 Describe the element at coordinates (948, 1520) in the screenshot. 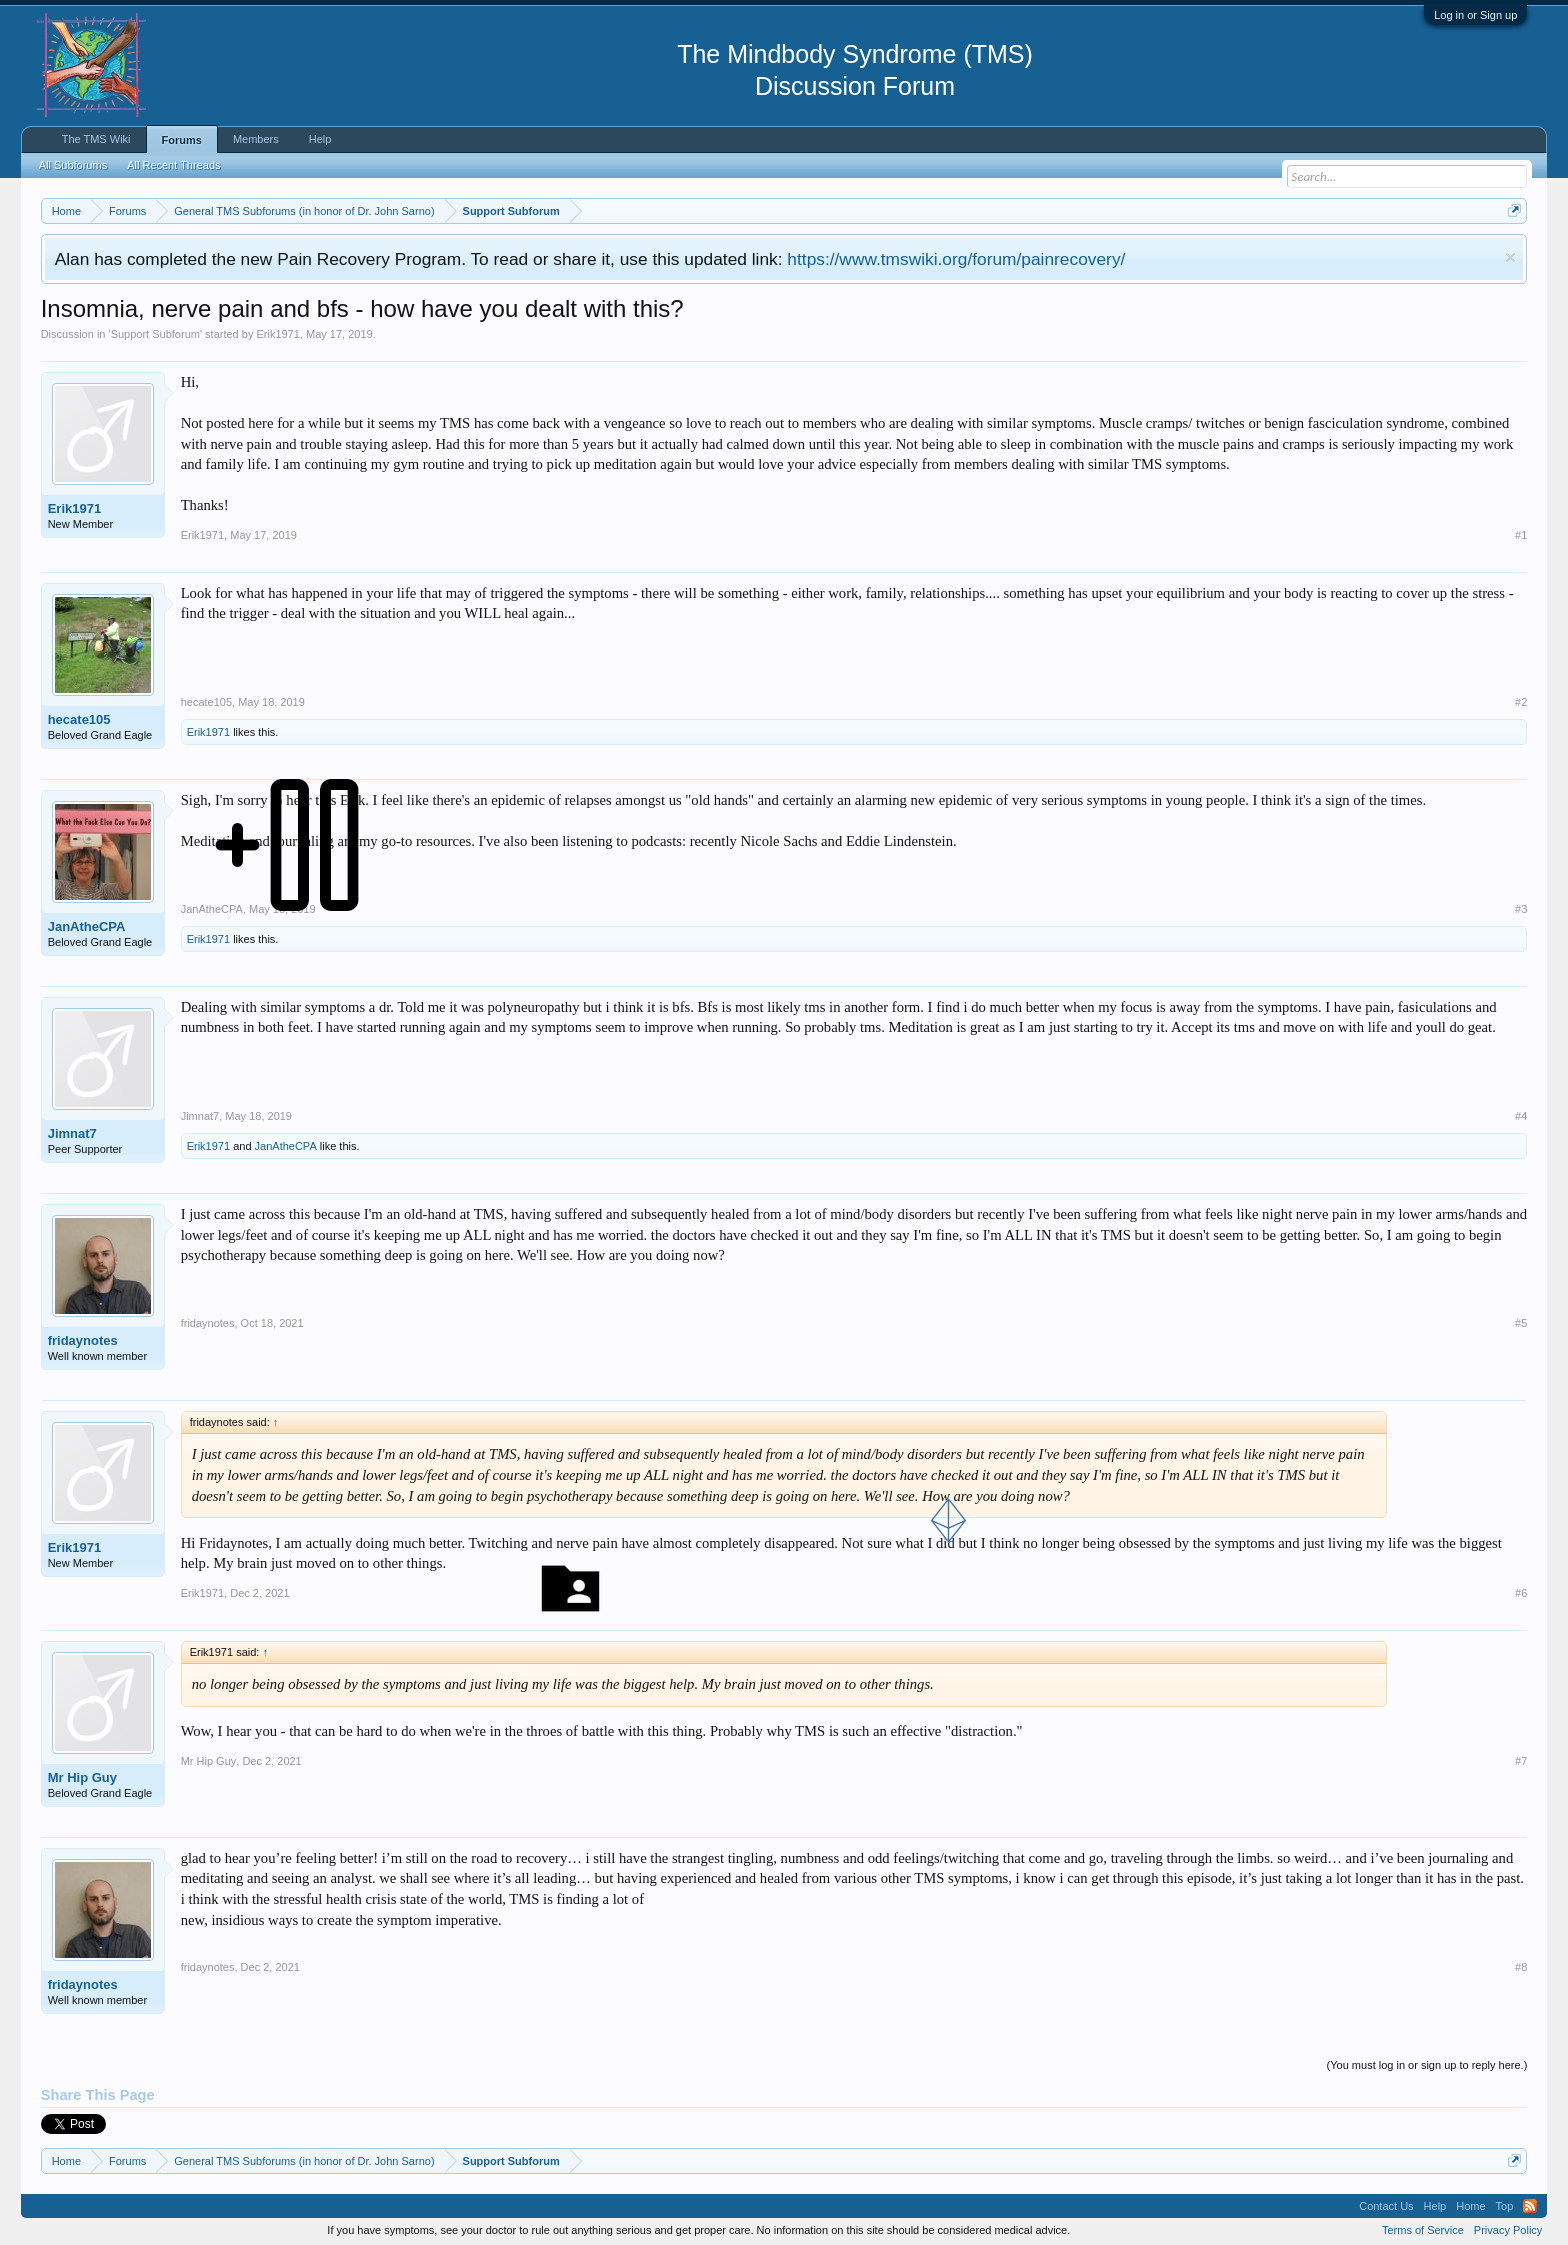

I see `view ethereum balance or wallet` at that location.